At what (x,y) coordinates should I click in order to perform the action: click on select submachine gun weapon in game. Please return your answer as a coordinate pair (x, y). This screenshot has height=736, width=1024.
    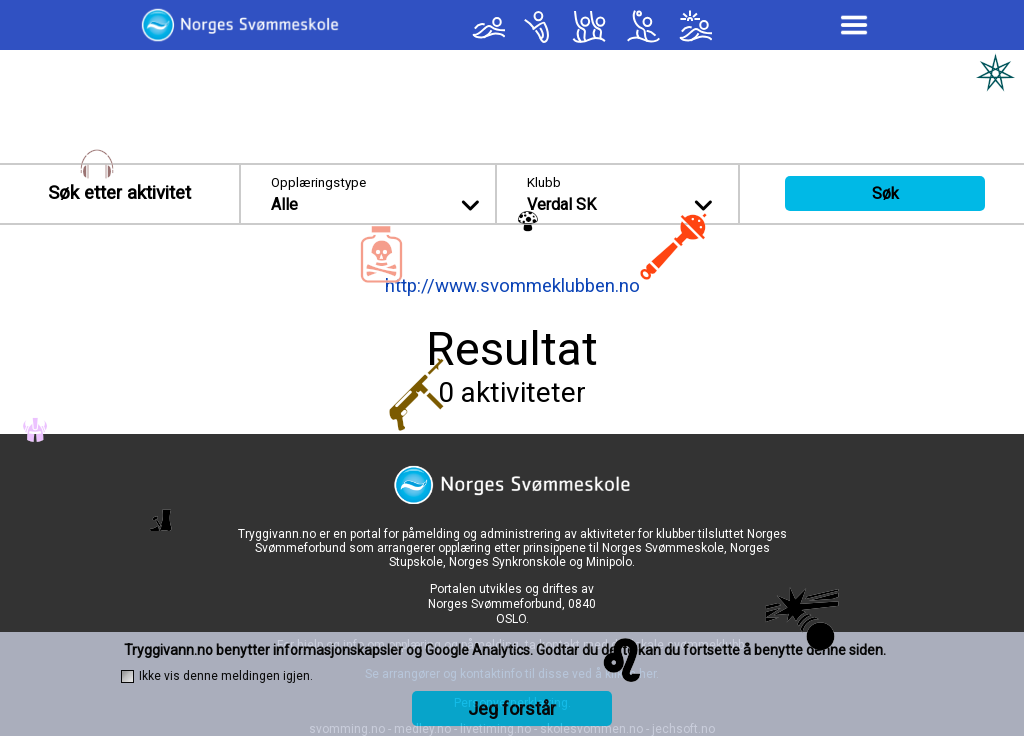
    Looking at the image, I should click on (416, 394).